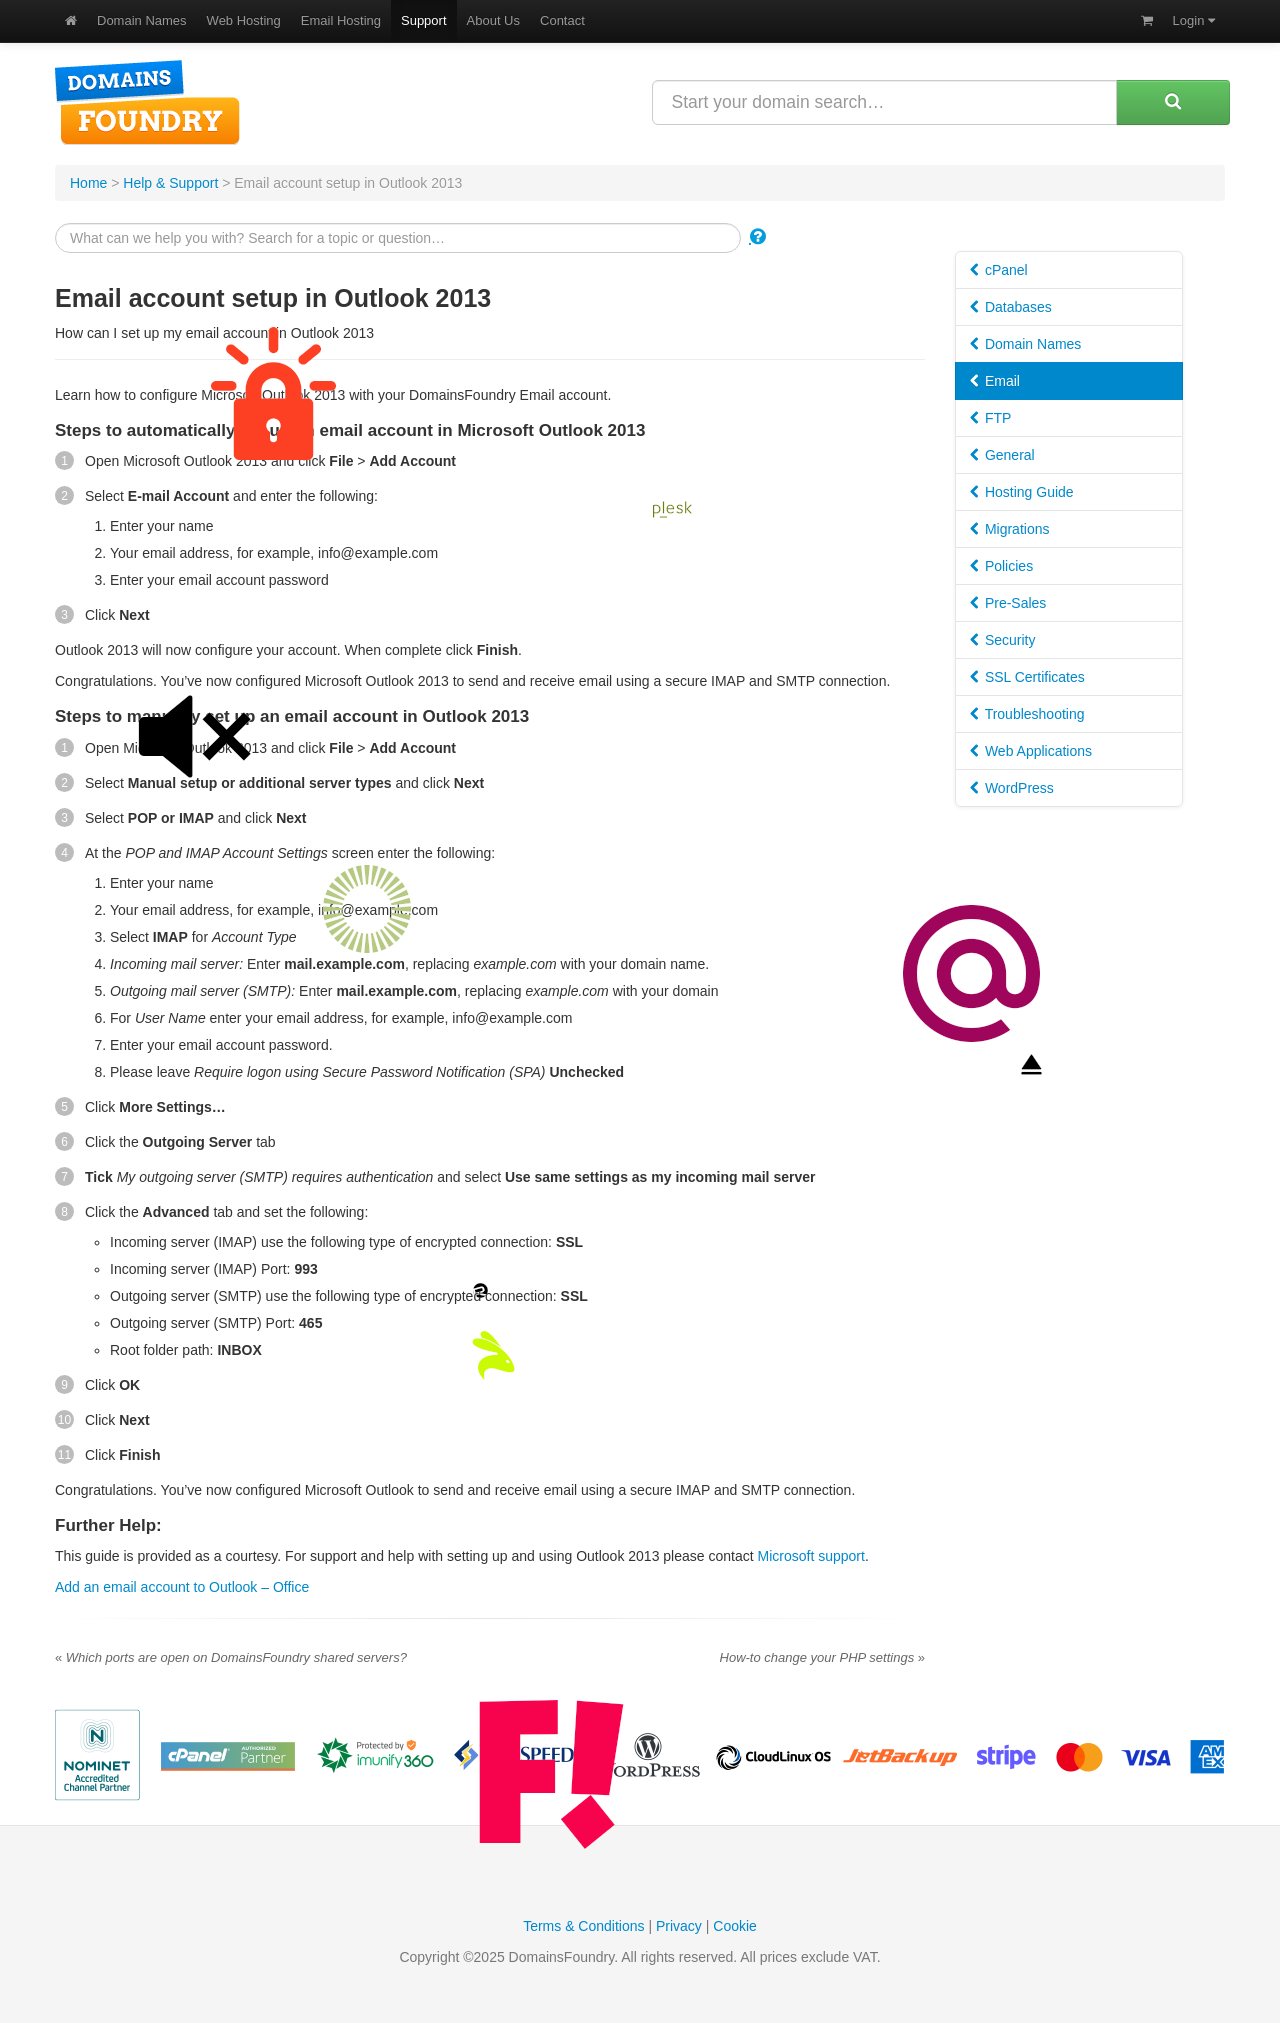 This screenshot has width=1280, height=2023. Describe the element at coordinates (551, 1774) in the screenshot. I see `Fritz! brand logo` at that location.